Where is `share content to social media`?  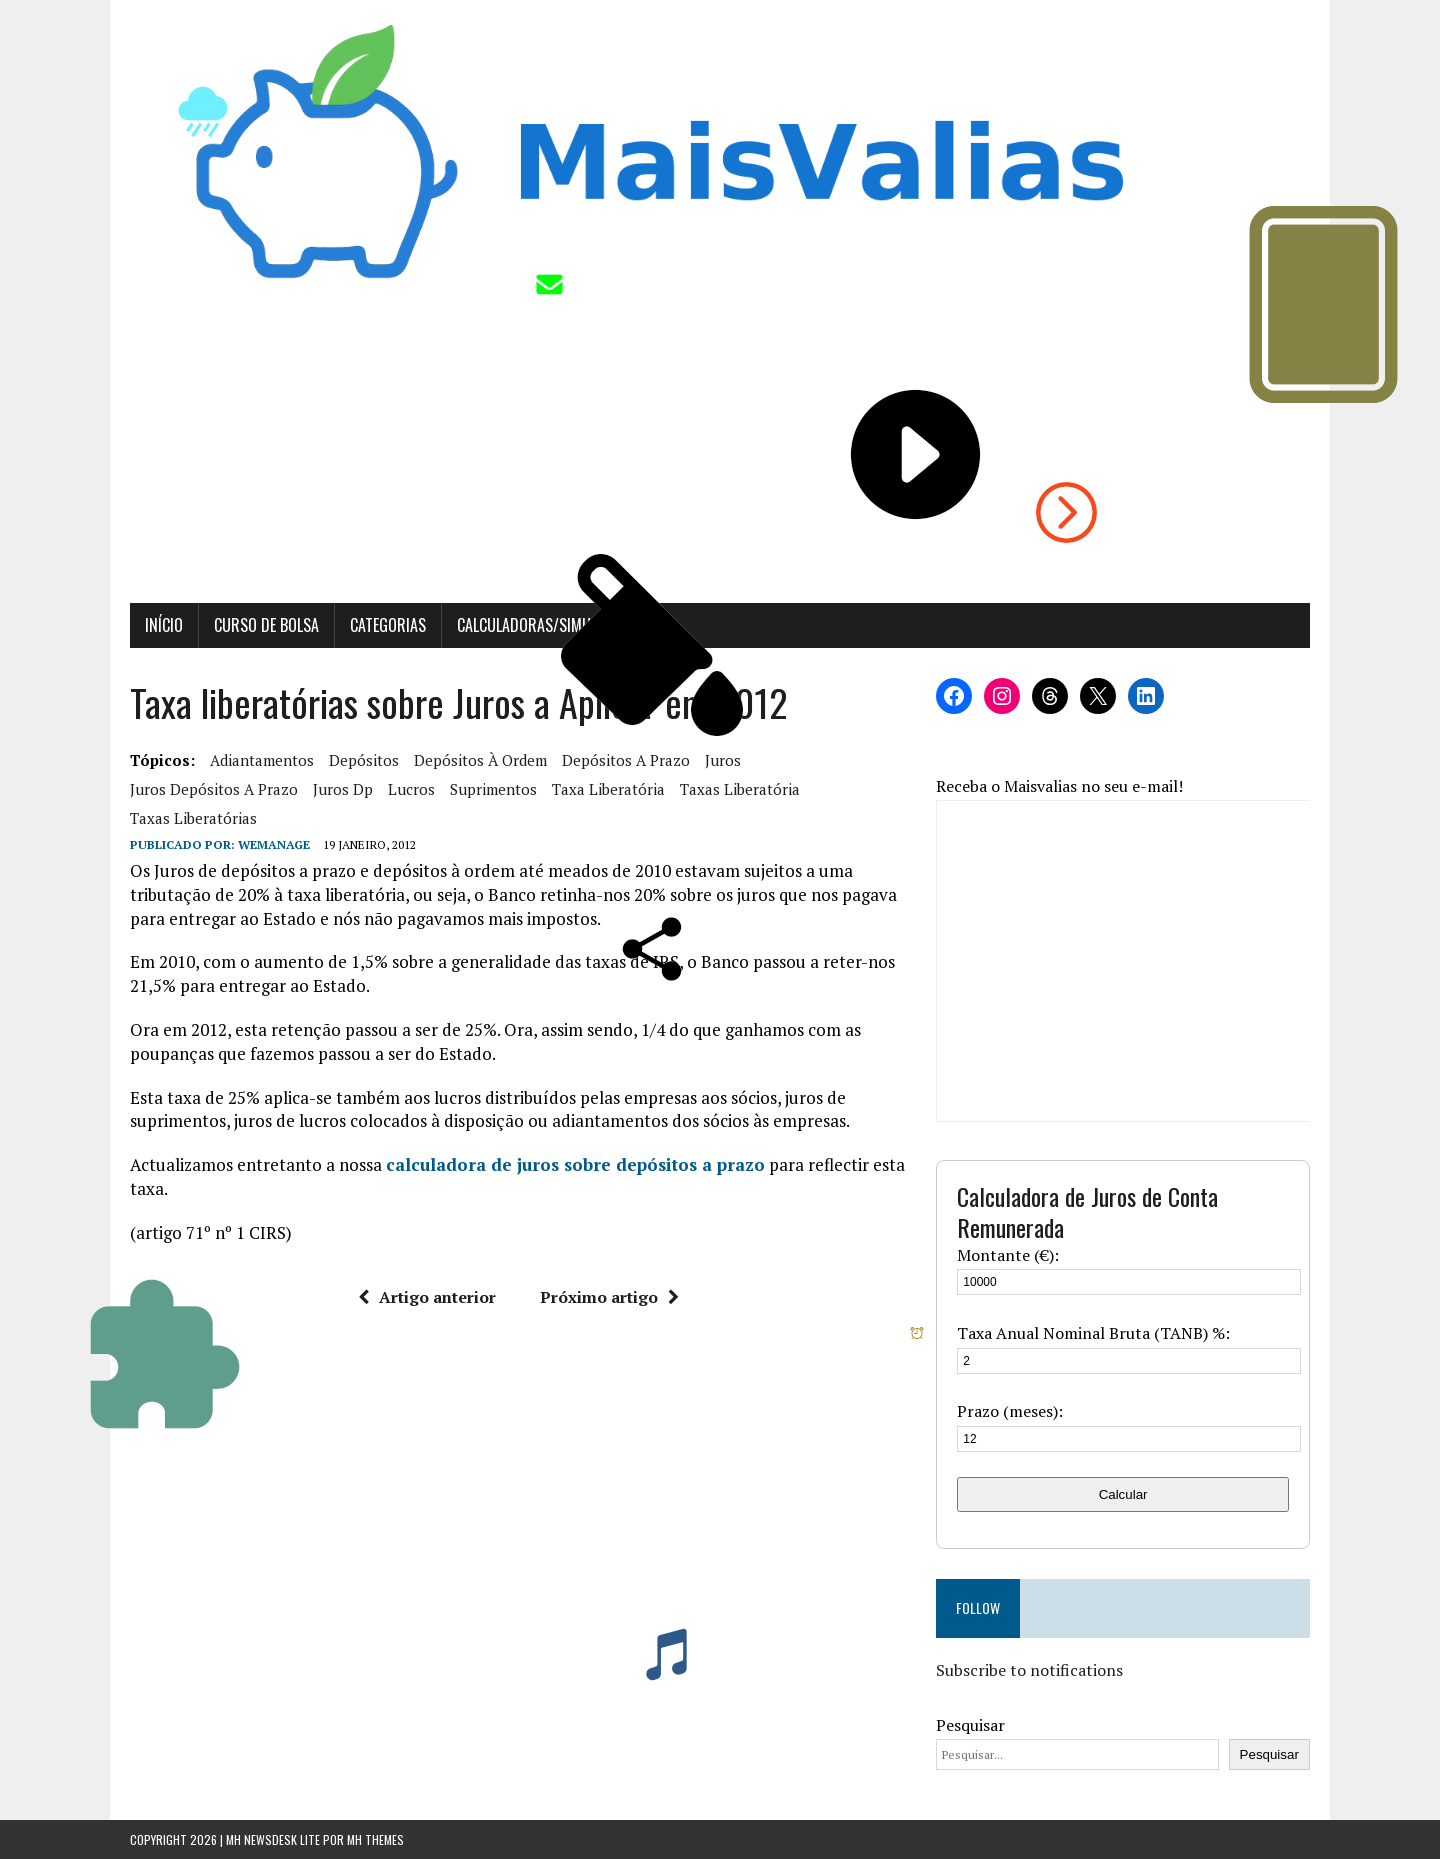 share content to social media is located at coordinates (652, 949).